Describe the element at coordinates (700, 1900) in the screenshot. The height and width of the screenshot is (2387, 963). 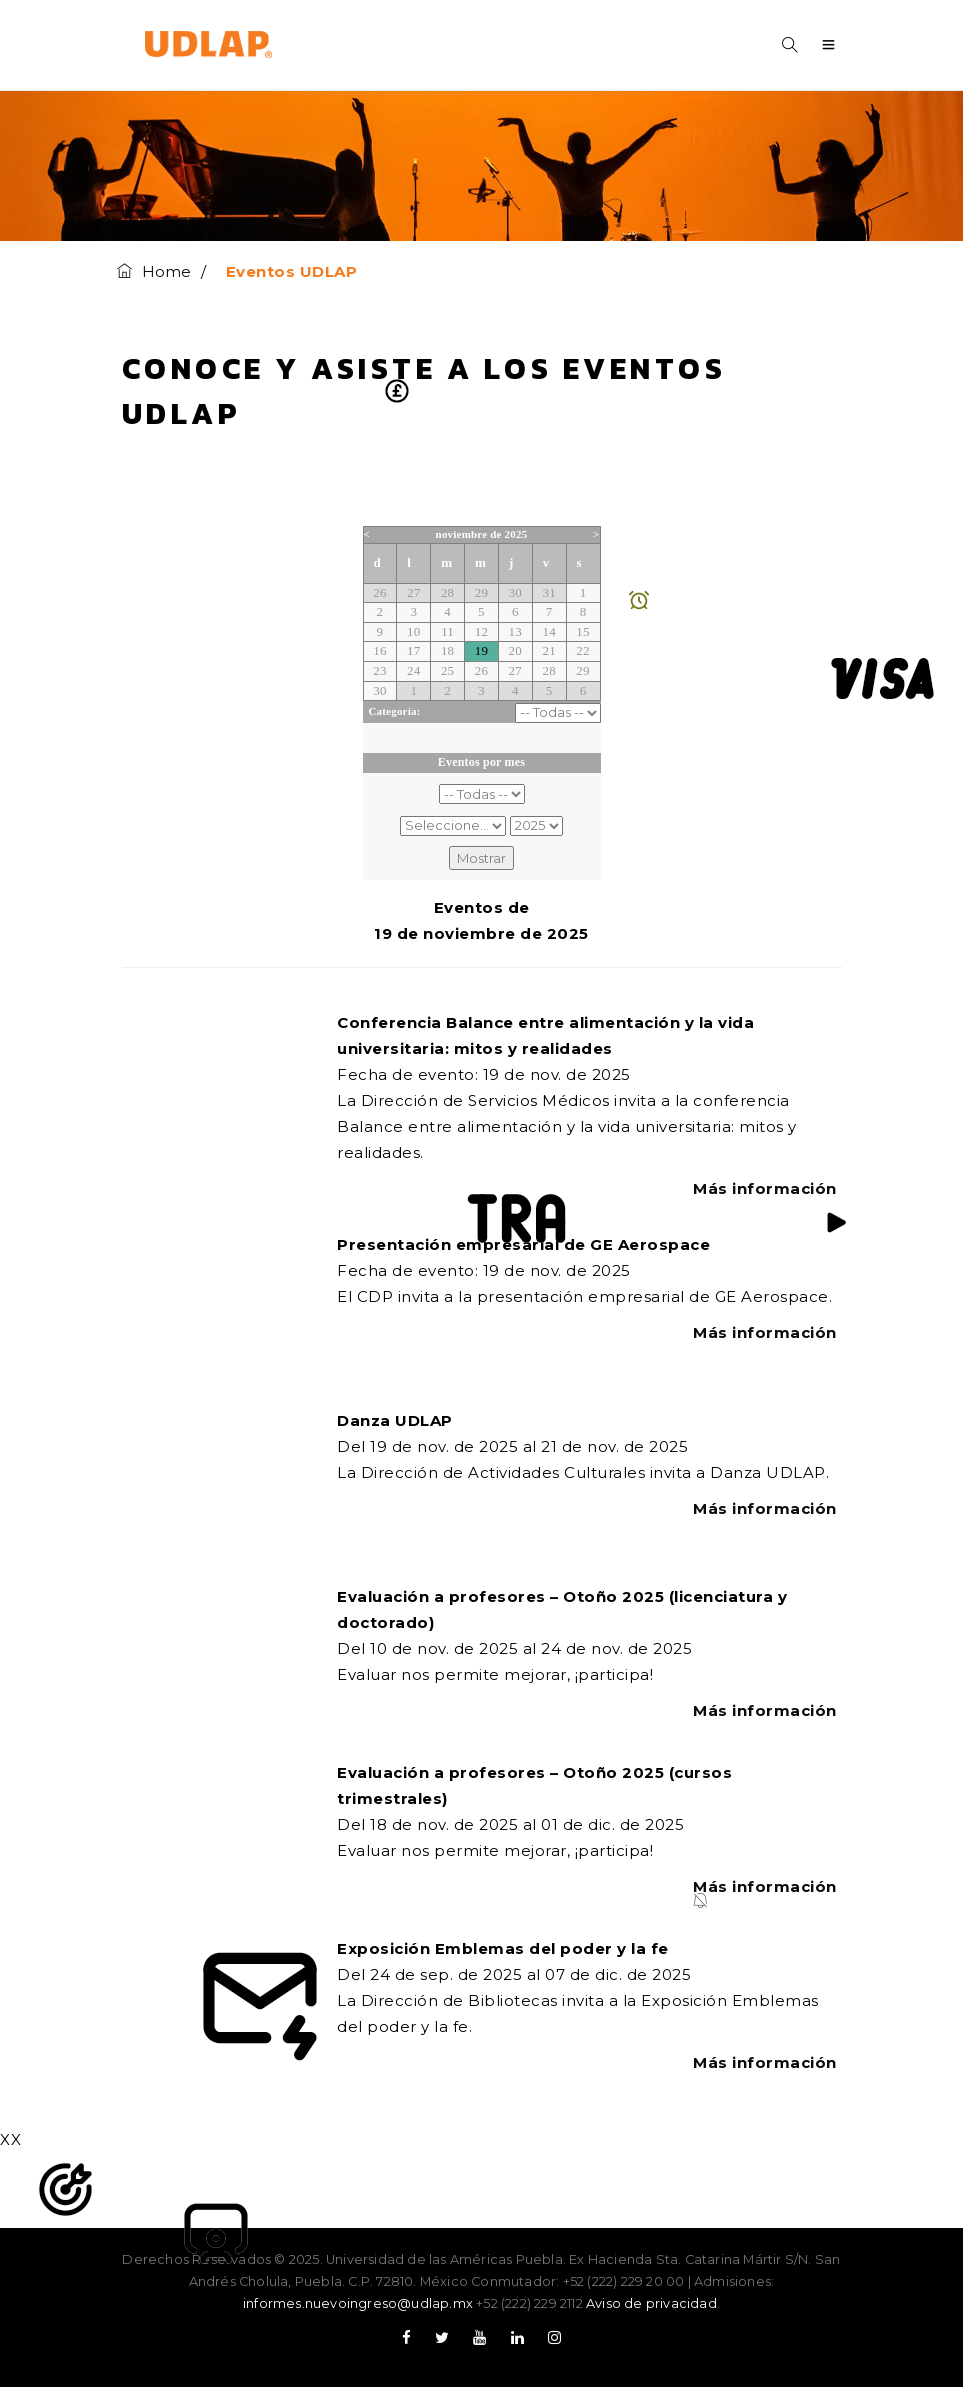
I see `mute notifications` at that location.